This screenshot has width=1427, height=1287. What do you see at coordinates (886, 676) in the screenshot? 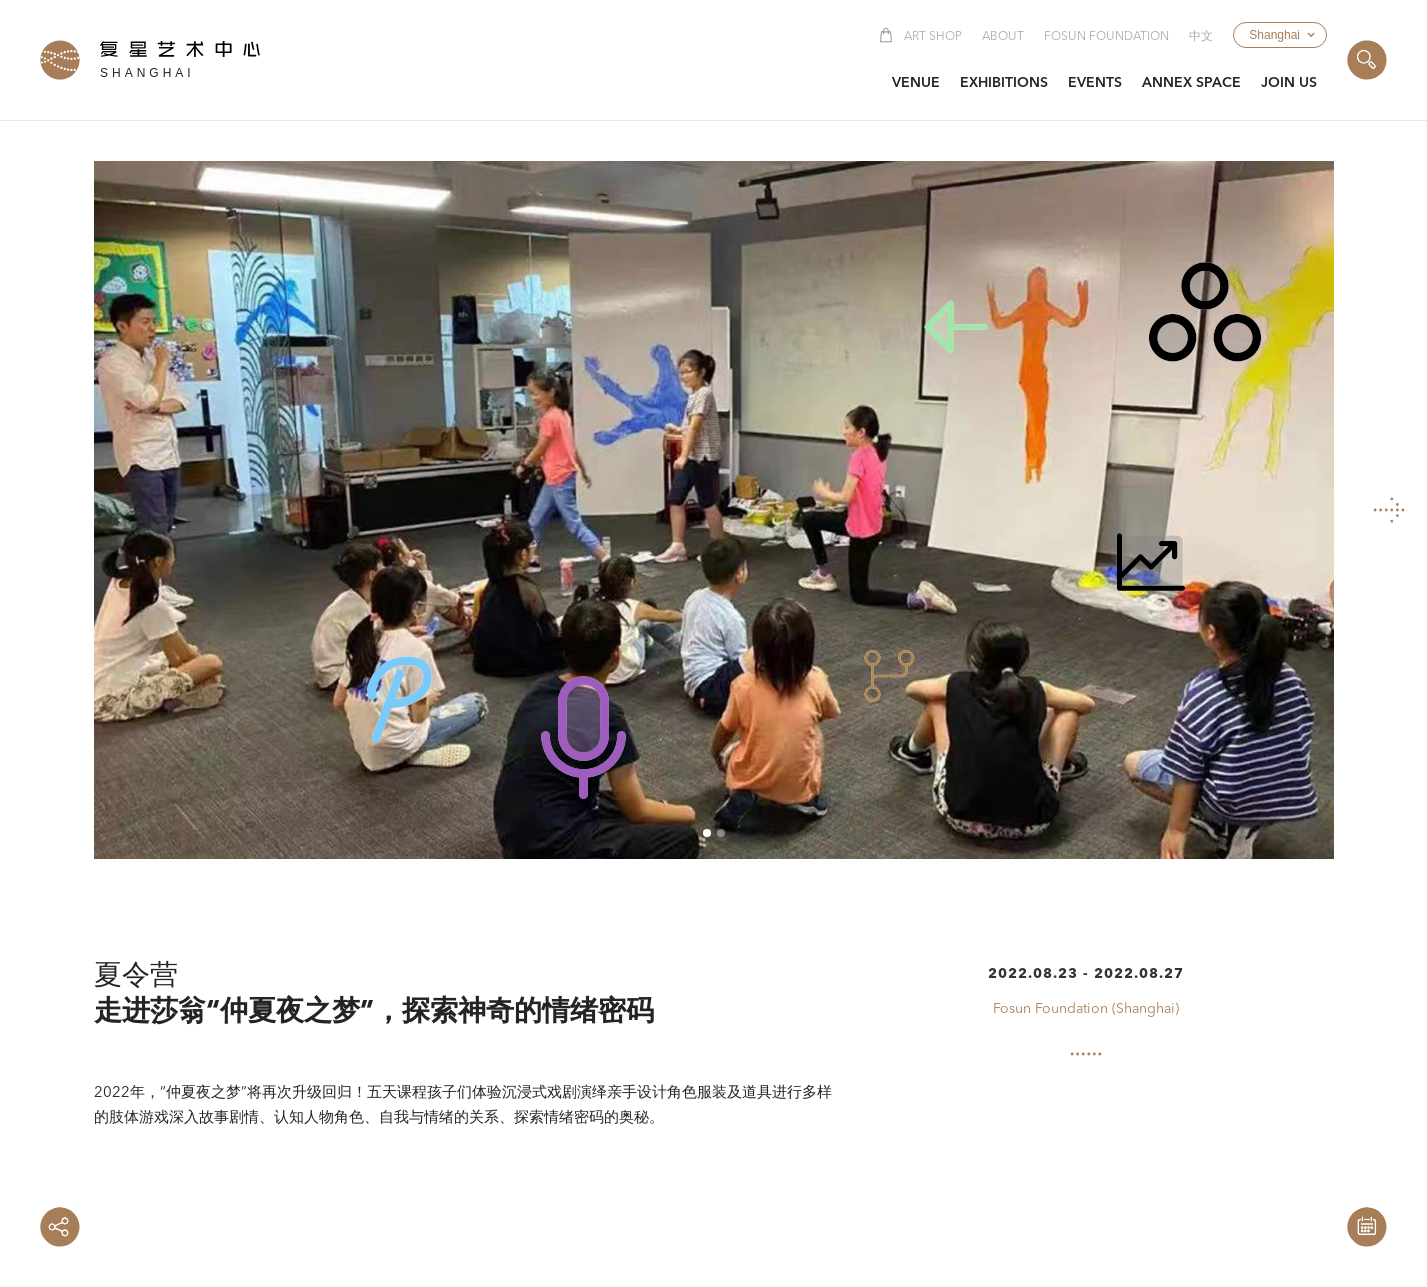
I see `view repository branches` at bounding box center [886, 676].